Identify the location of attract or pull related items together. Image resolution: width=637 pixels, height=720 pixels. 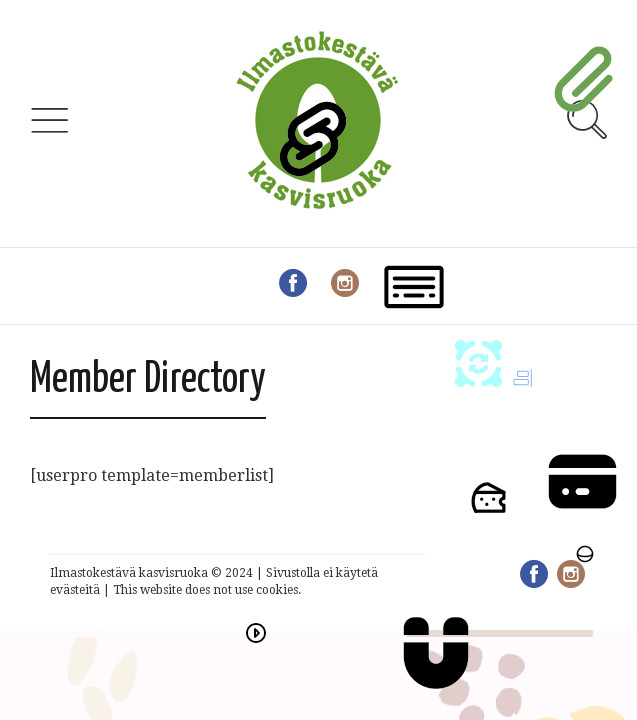
(436, 653).